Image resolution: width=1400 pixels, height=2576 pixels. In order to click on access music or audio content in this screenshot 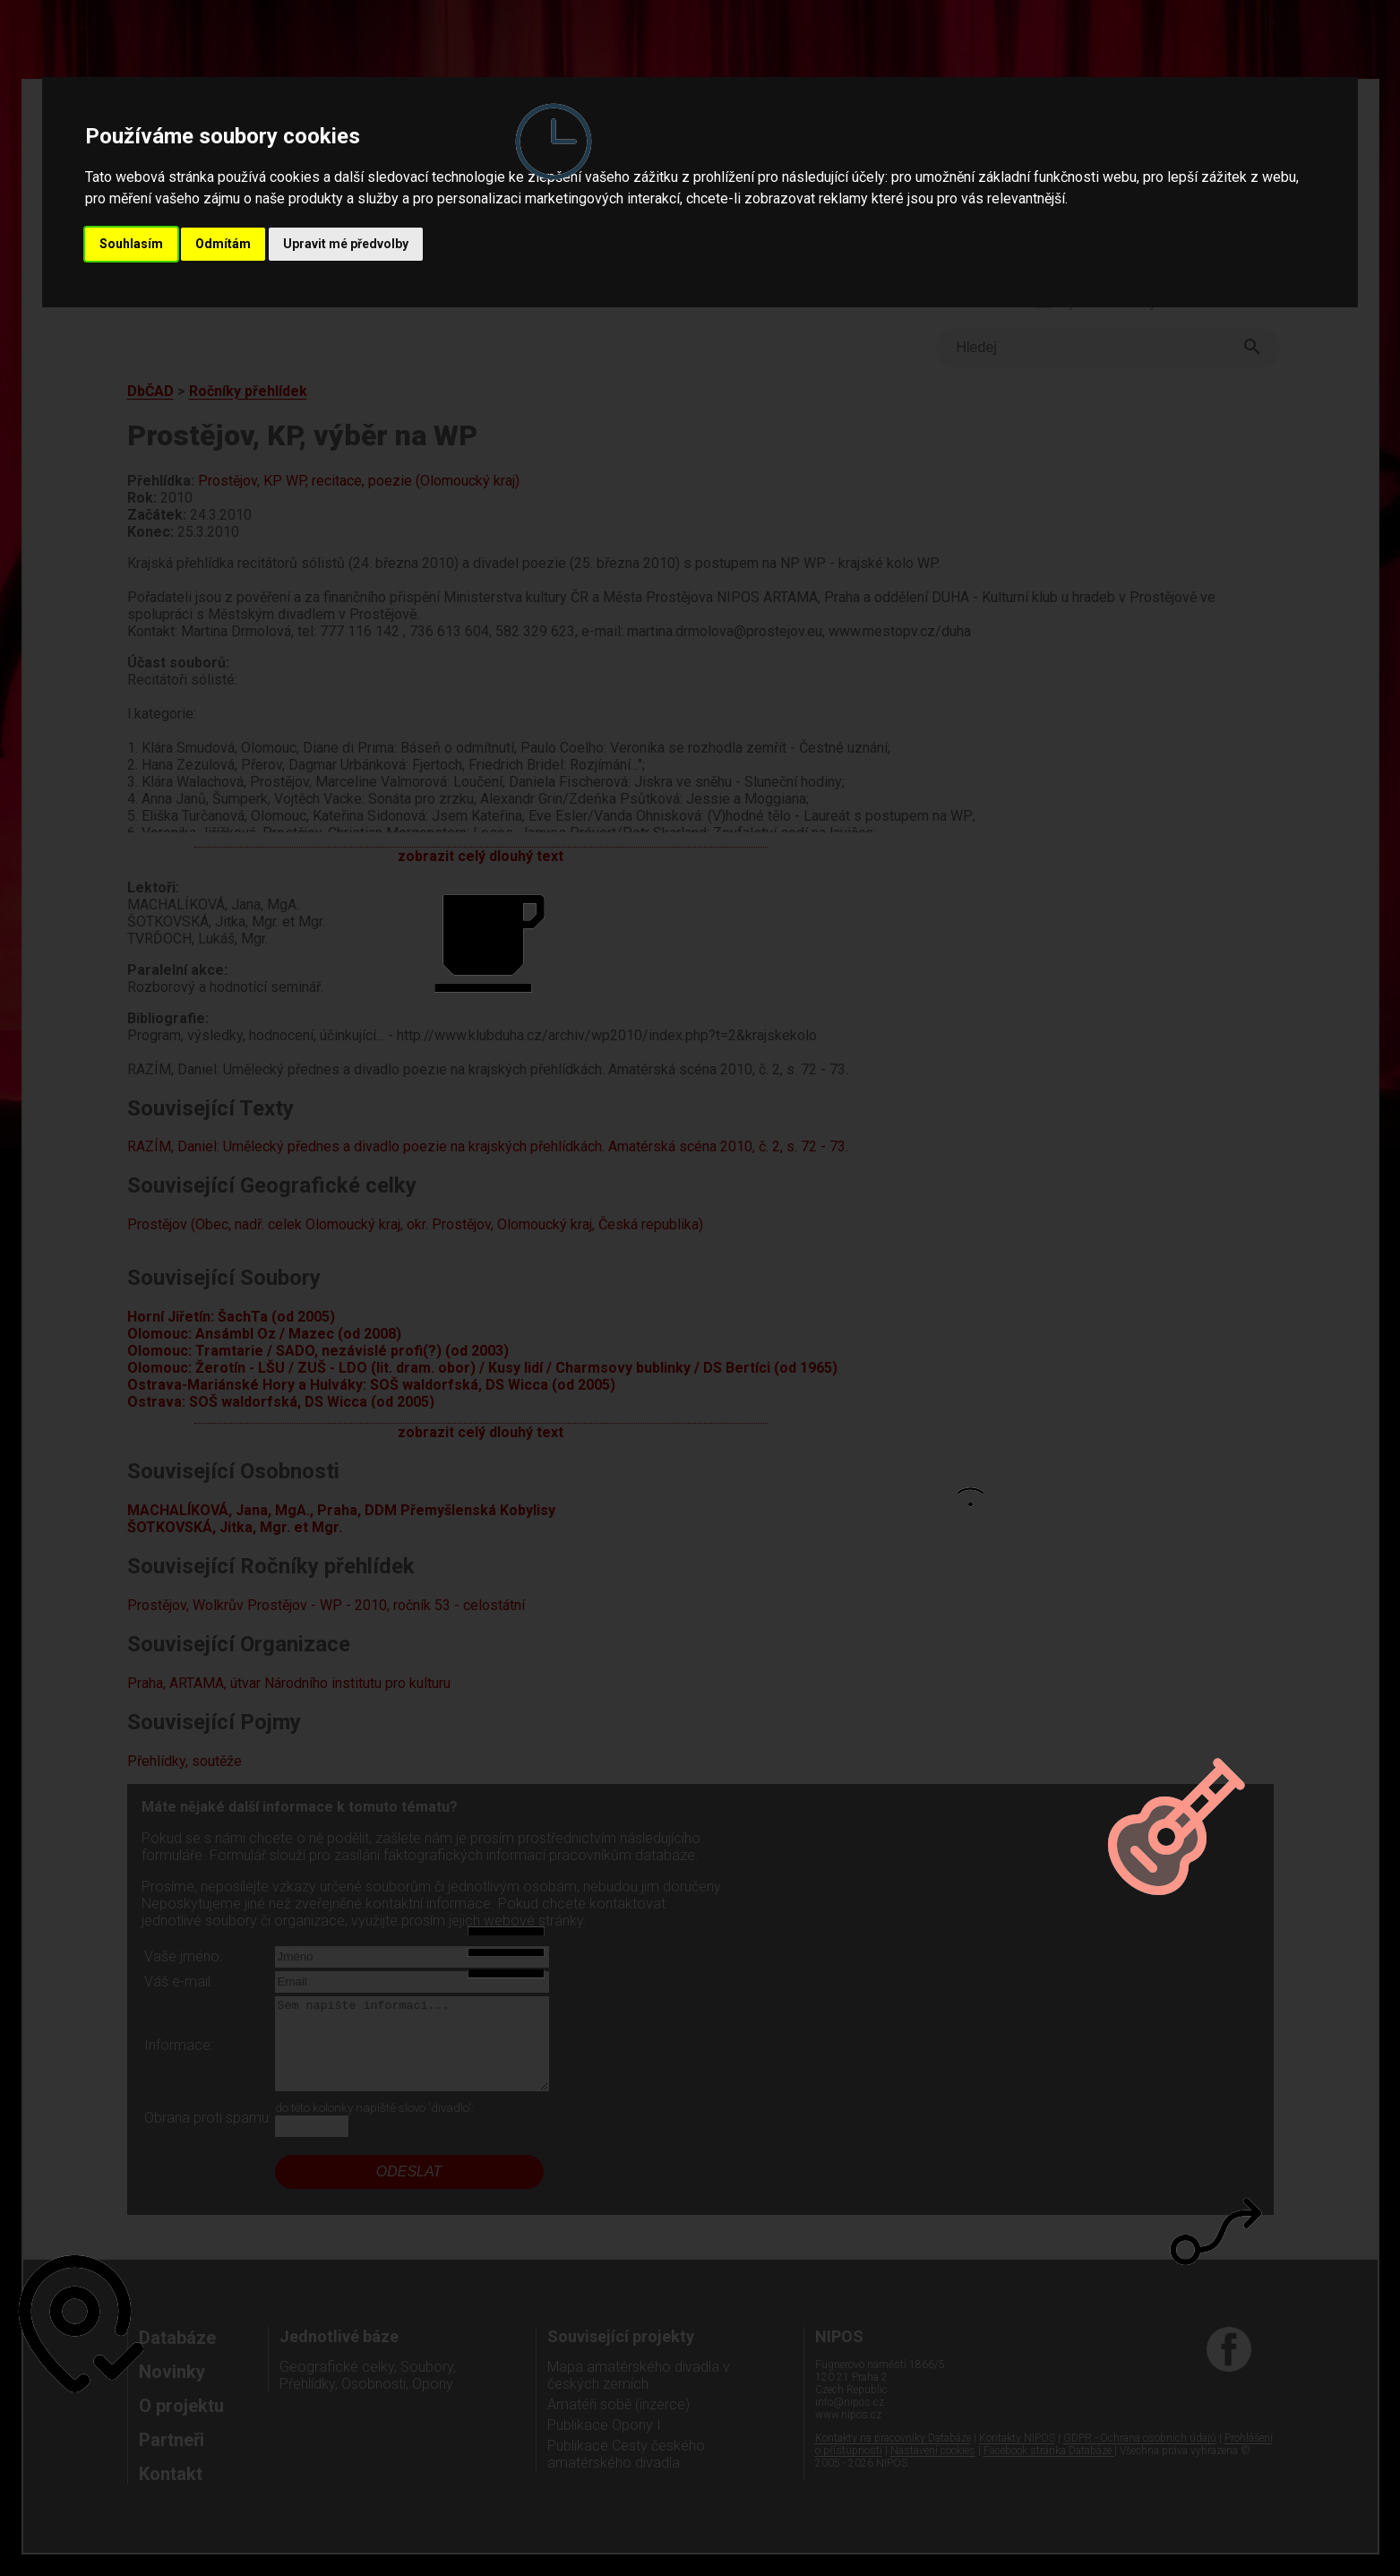, I will do `click(1175, 1828)`.